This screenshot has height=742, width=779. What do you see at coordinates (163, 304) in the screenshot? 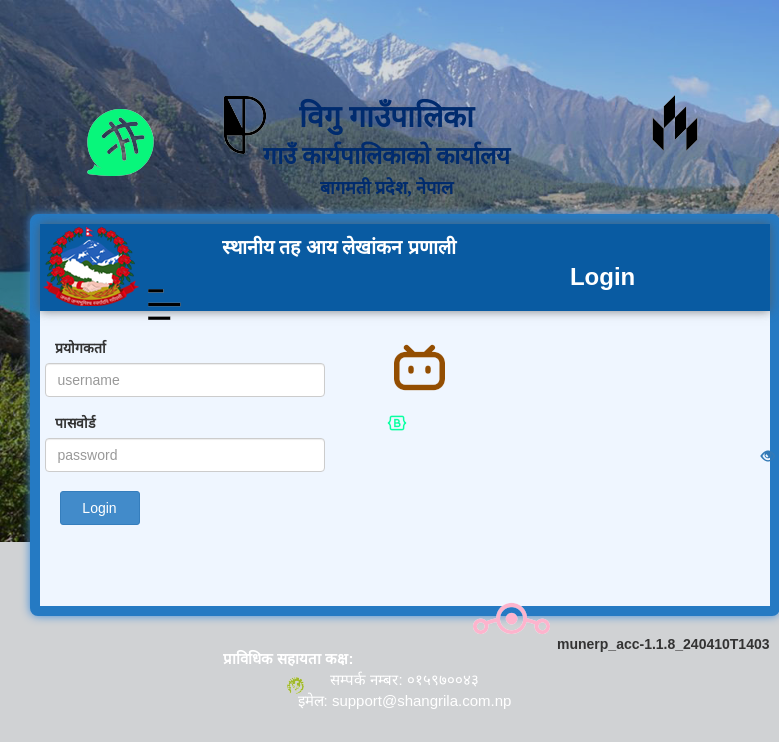
I see `view horizontal bar chart data` at bounding box center [163, 304].